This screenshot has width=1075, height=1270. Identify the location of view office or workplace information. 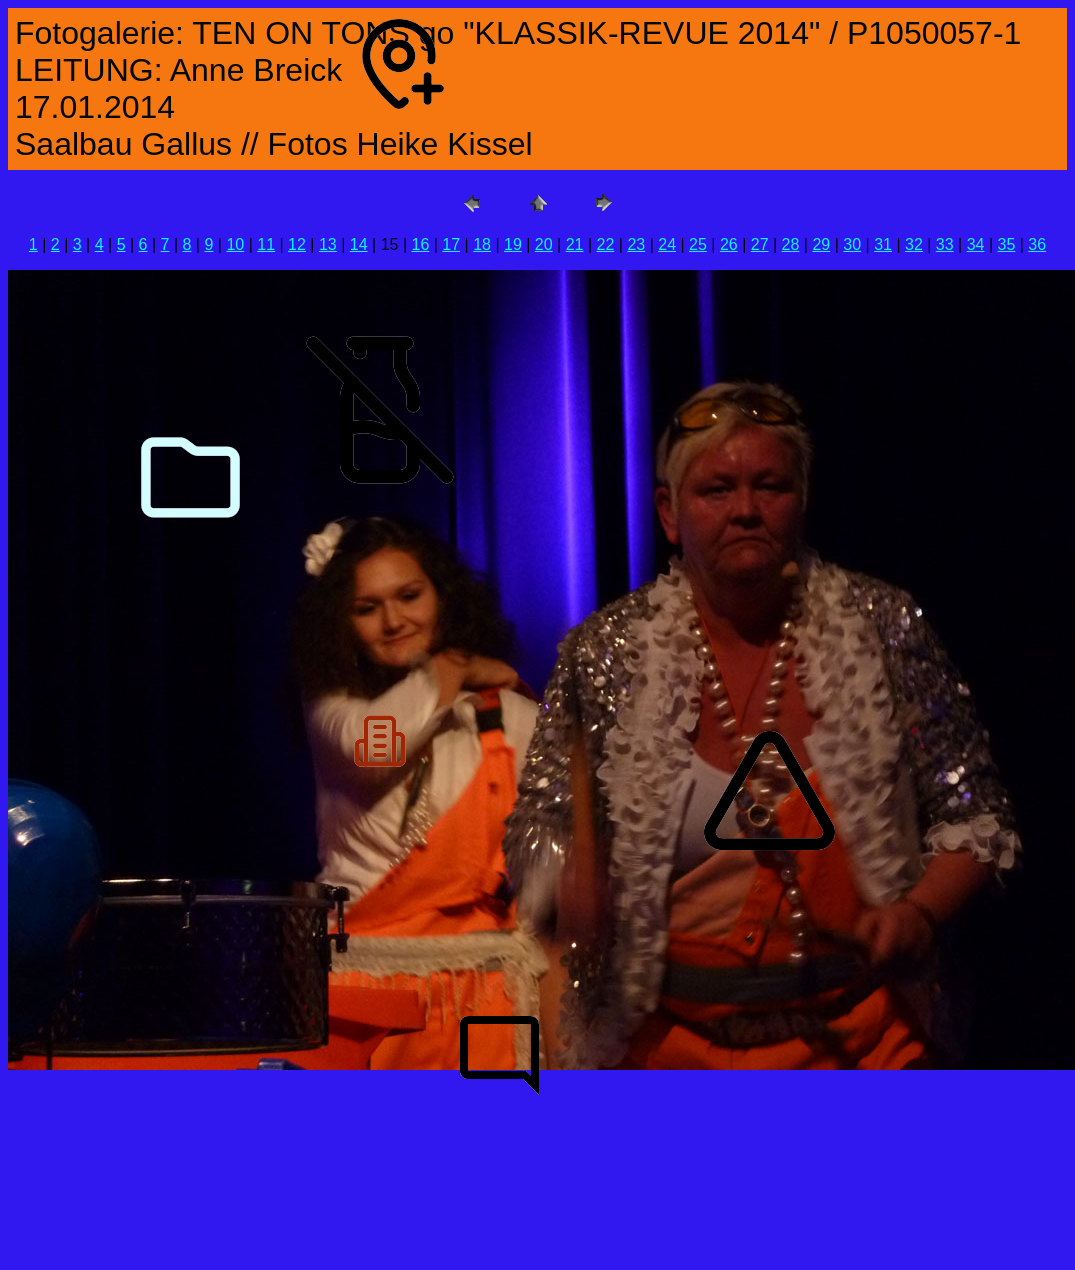
(380, 741).